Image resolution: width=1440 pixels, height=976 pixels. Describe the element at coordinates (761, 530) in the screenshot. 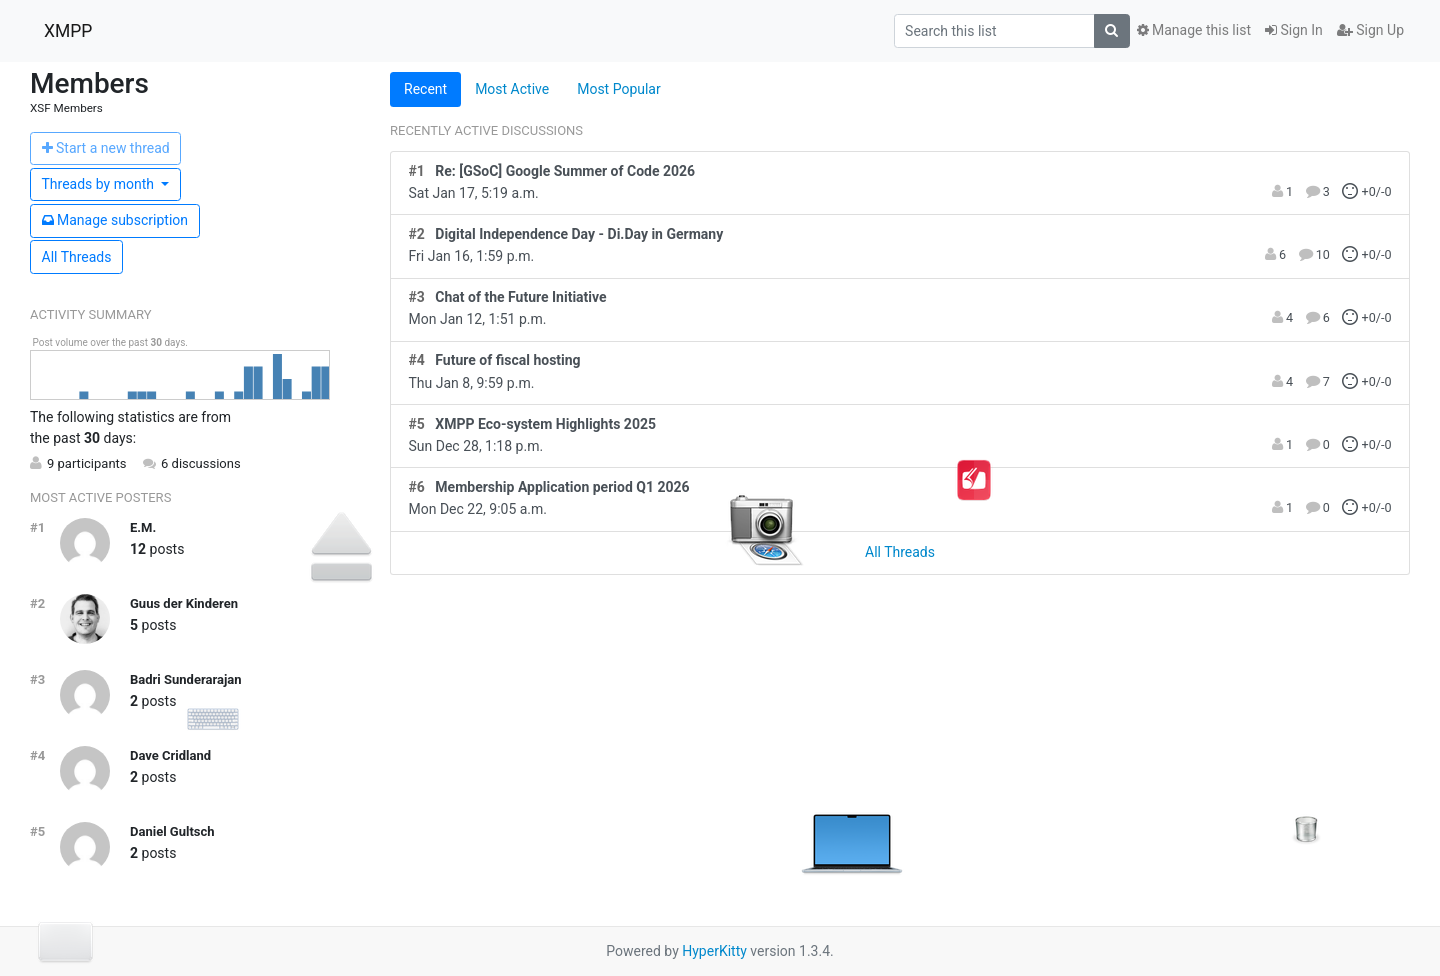

I see `create a web page from captured images` at that location.